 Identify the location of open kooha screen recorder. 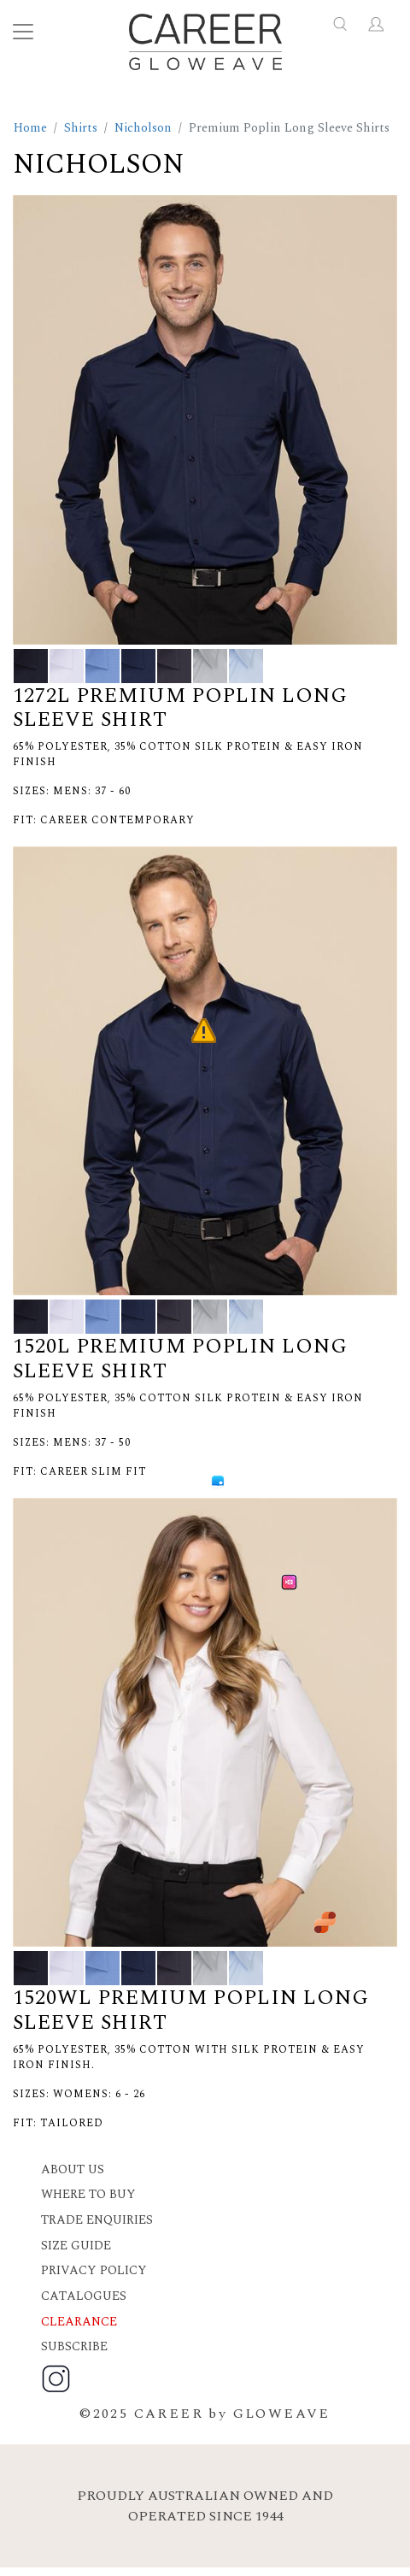
(289, 1582).